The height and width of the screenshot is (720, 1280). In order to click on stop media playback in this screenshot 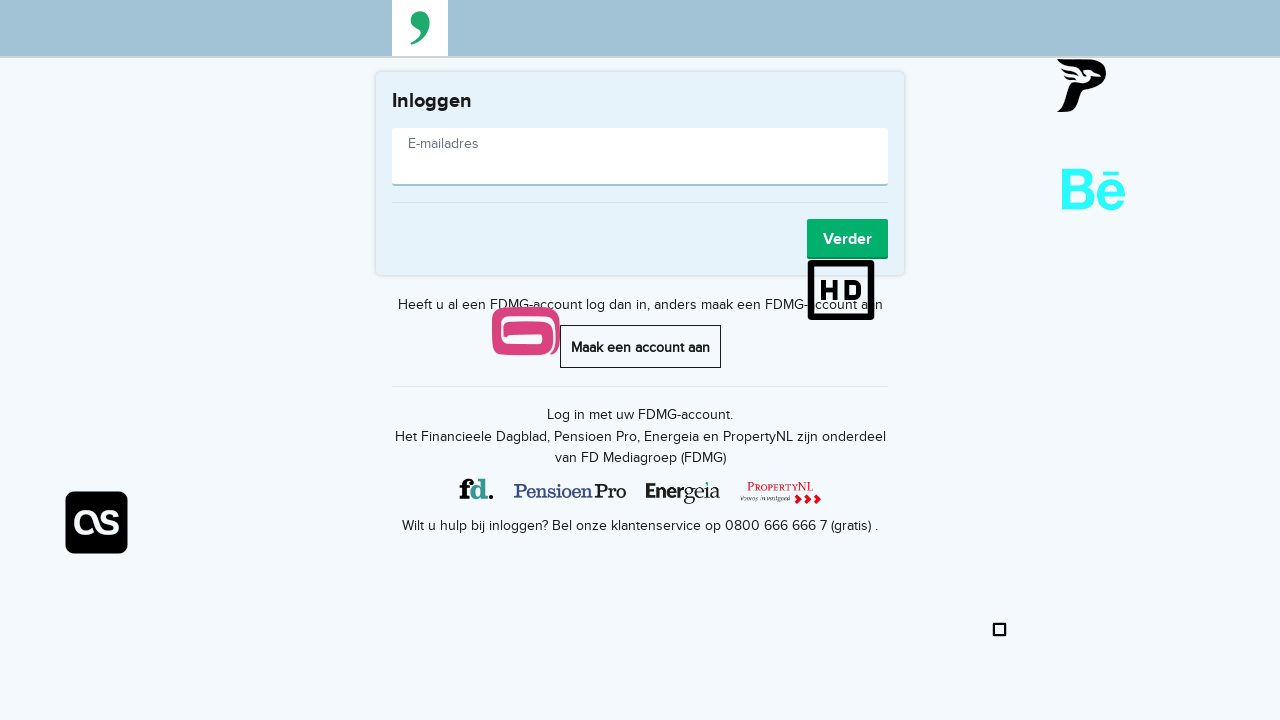, I will do `click(999, 629)`.